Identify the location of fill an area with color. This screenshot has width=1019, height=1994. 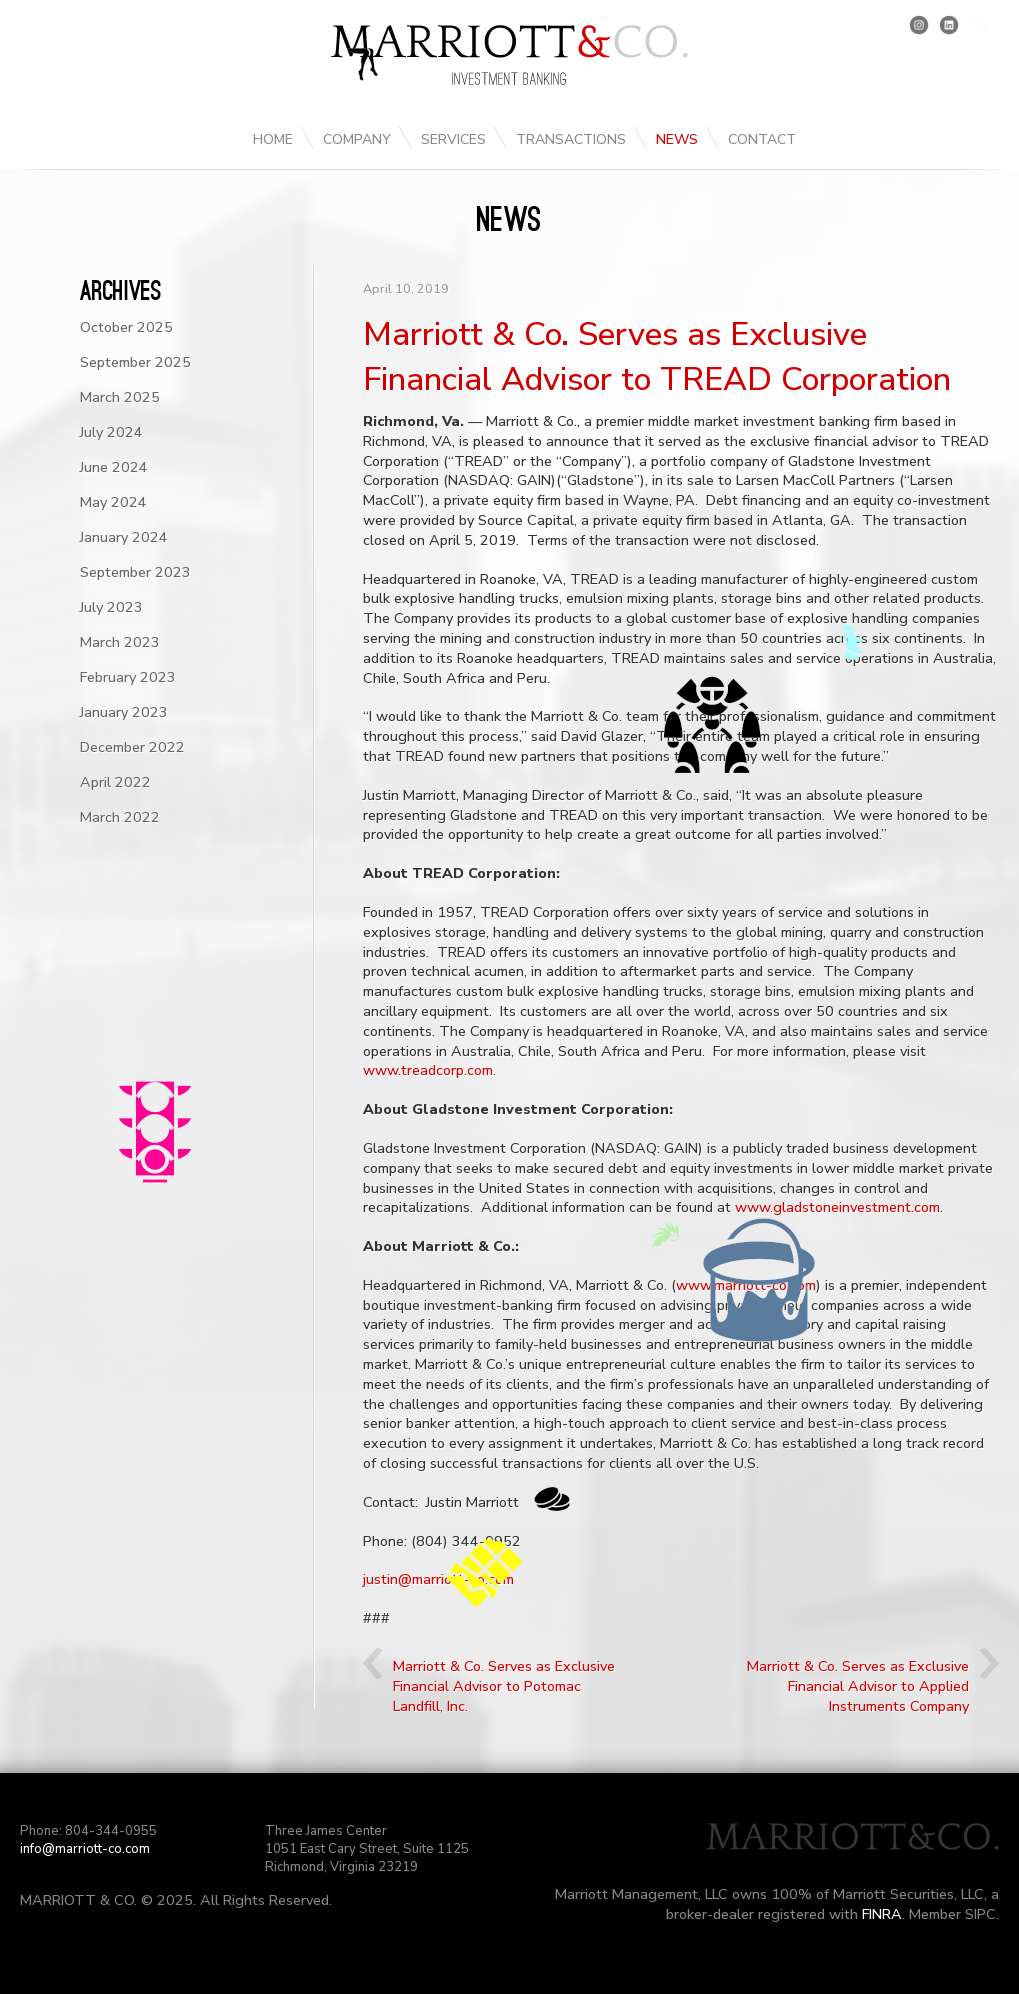
(759, 1280).